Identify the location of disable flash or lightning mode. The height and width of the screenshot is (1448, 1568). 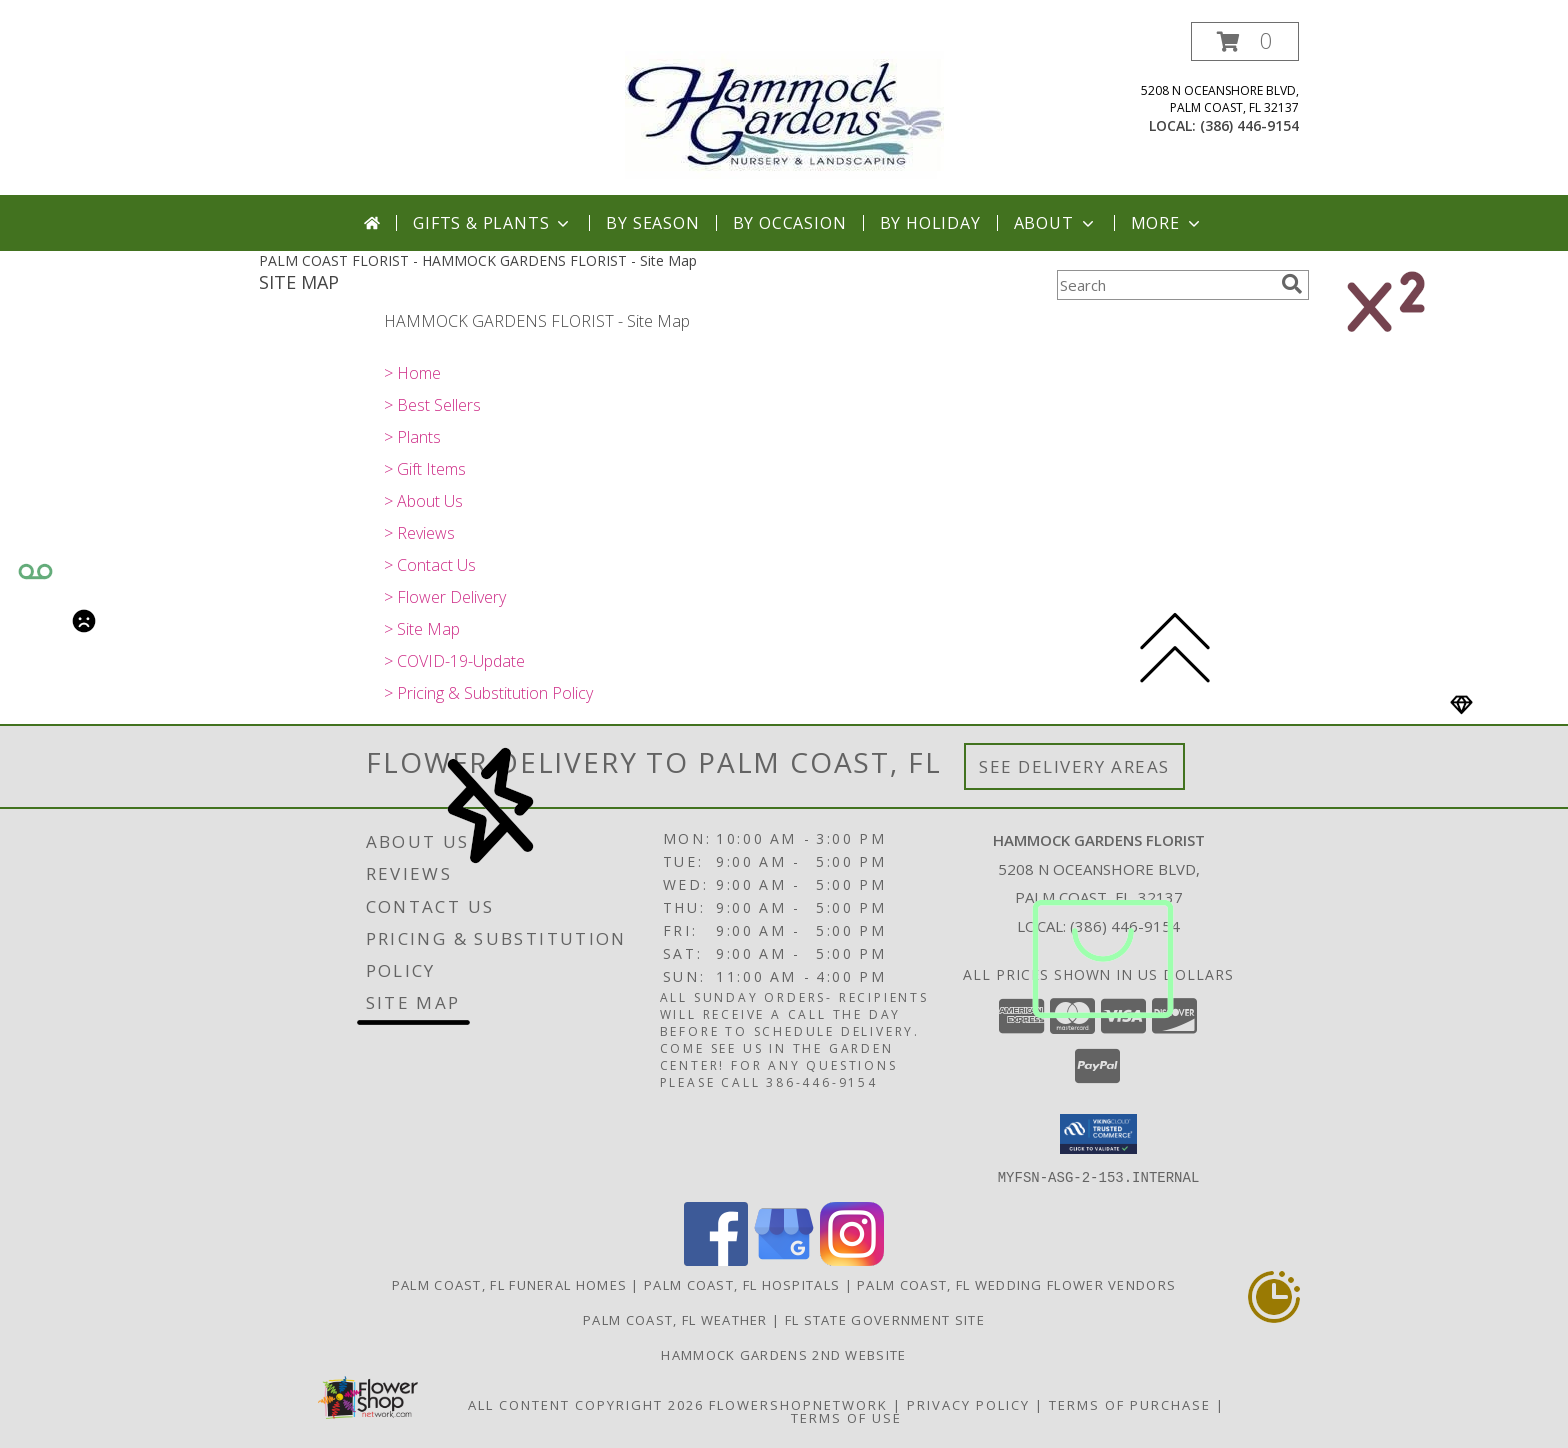
(490, 805).